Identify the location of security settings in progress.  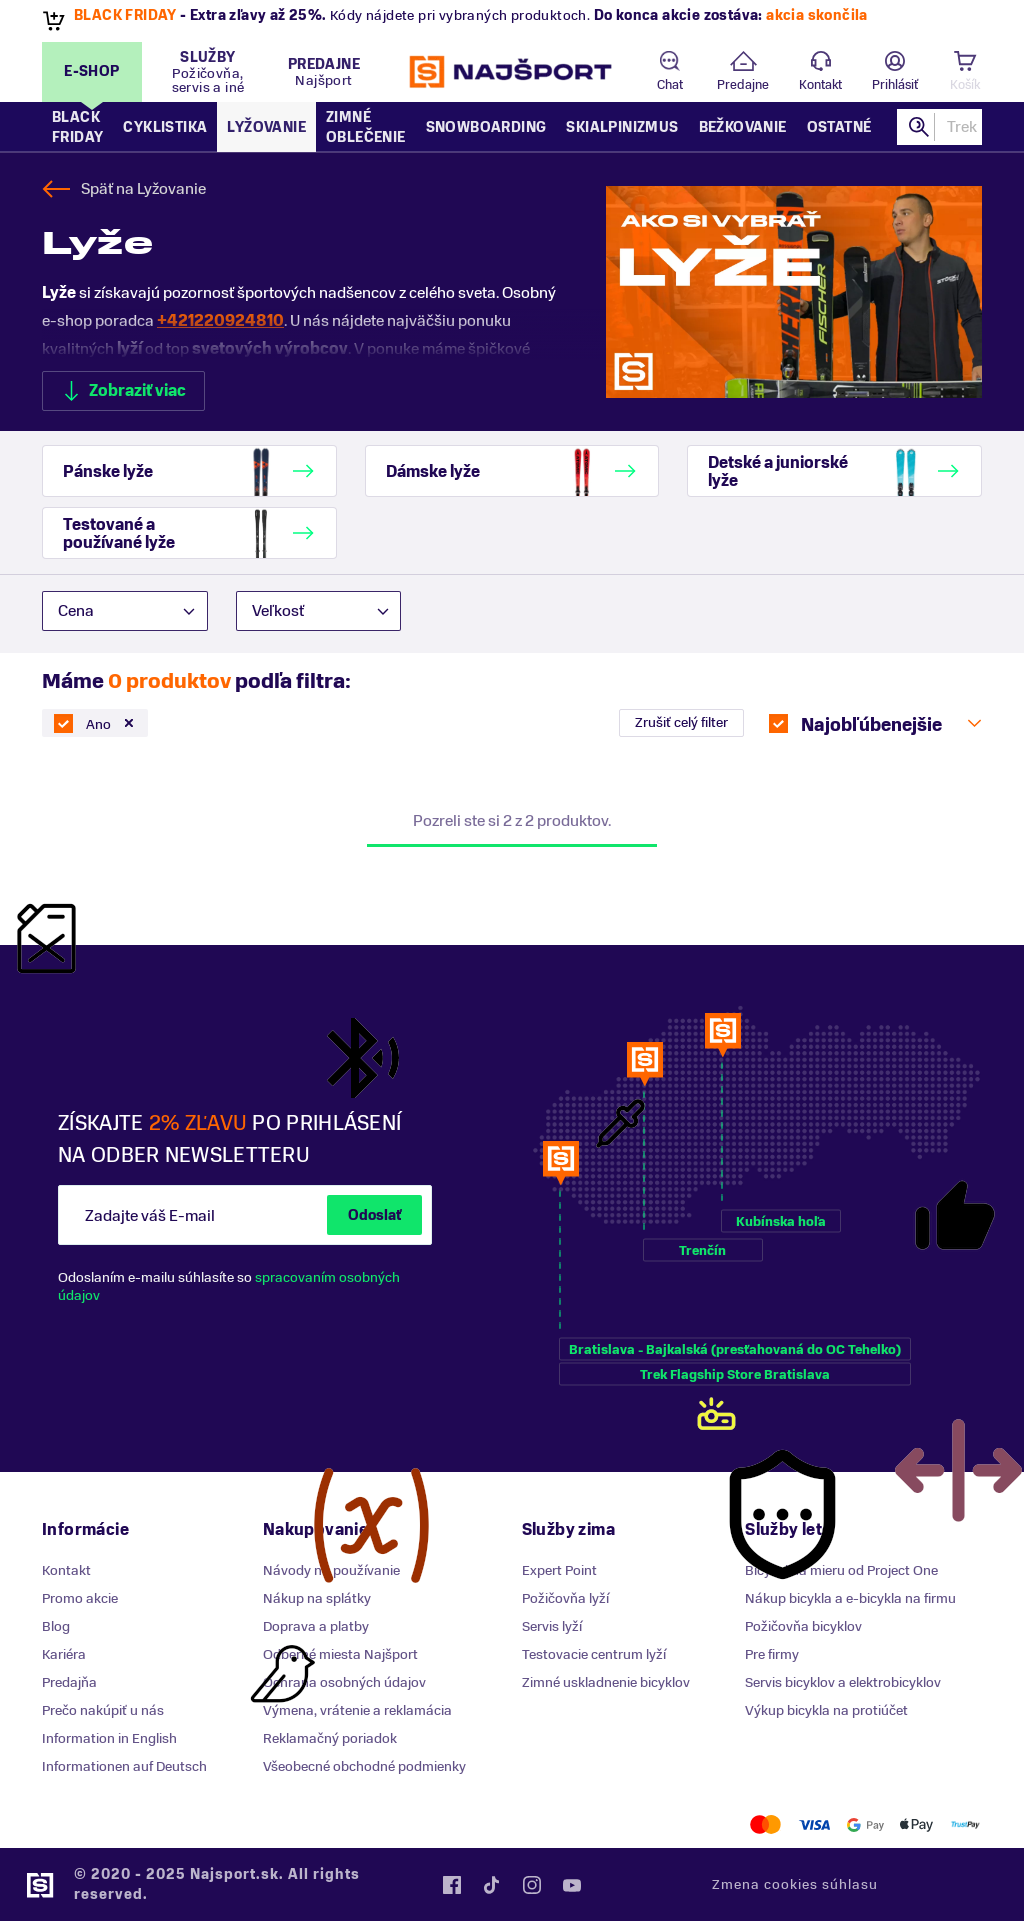
(782, 1514).